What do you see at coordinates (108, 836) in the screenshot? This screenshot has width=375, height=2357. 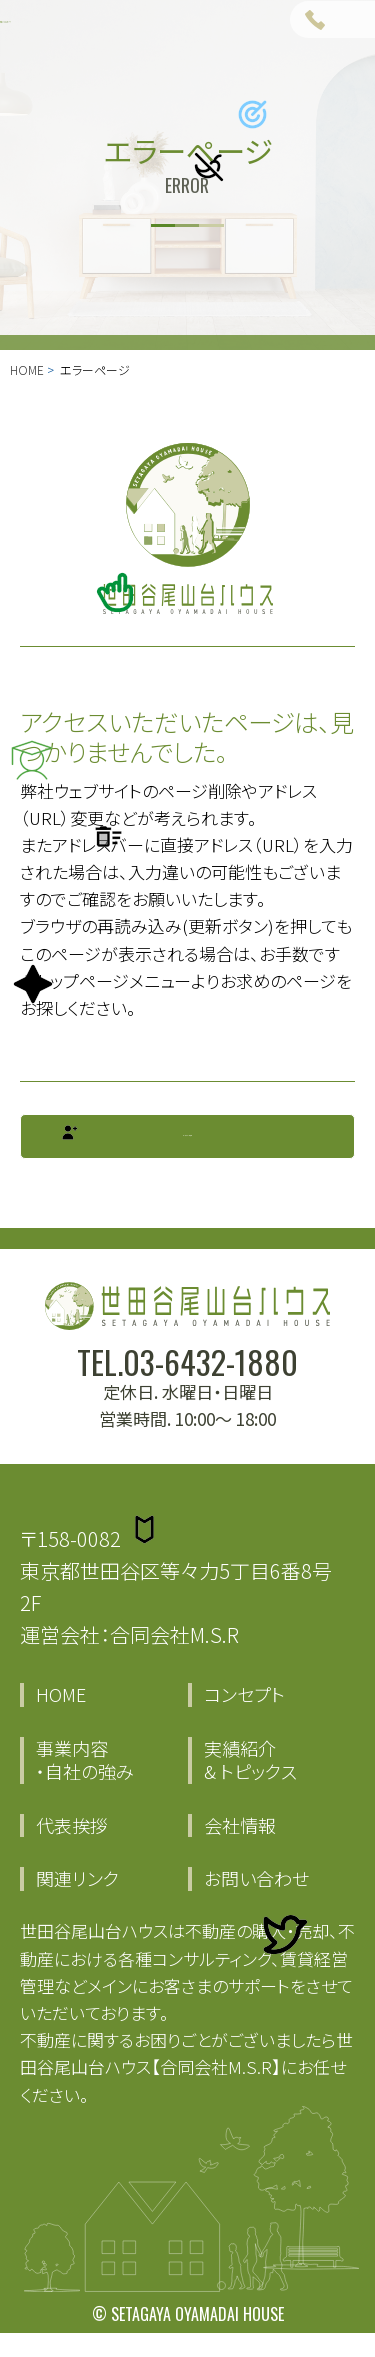 I see `bulk delete selected items` at bounding box center [108, 836].